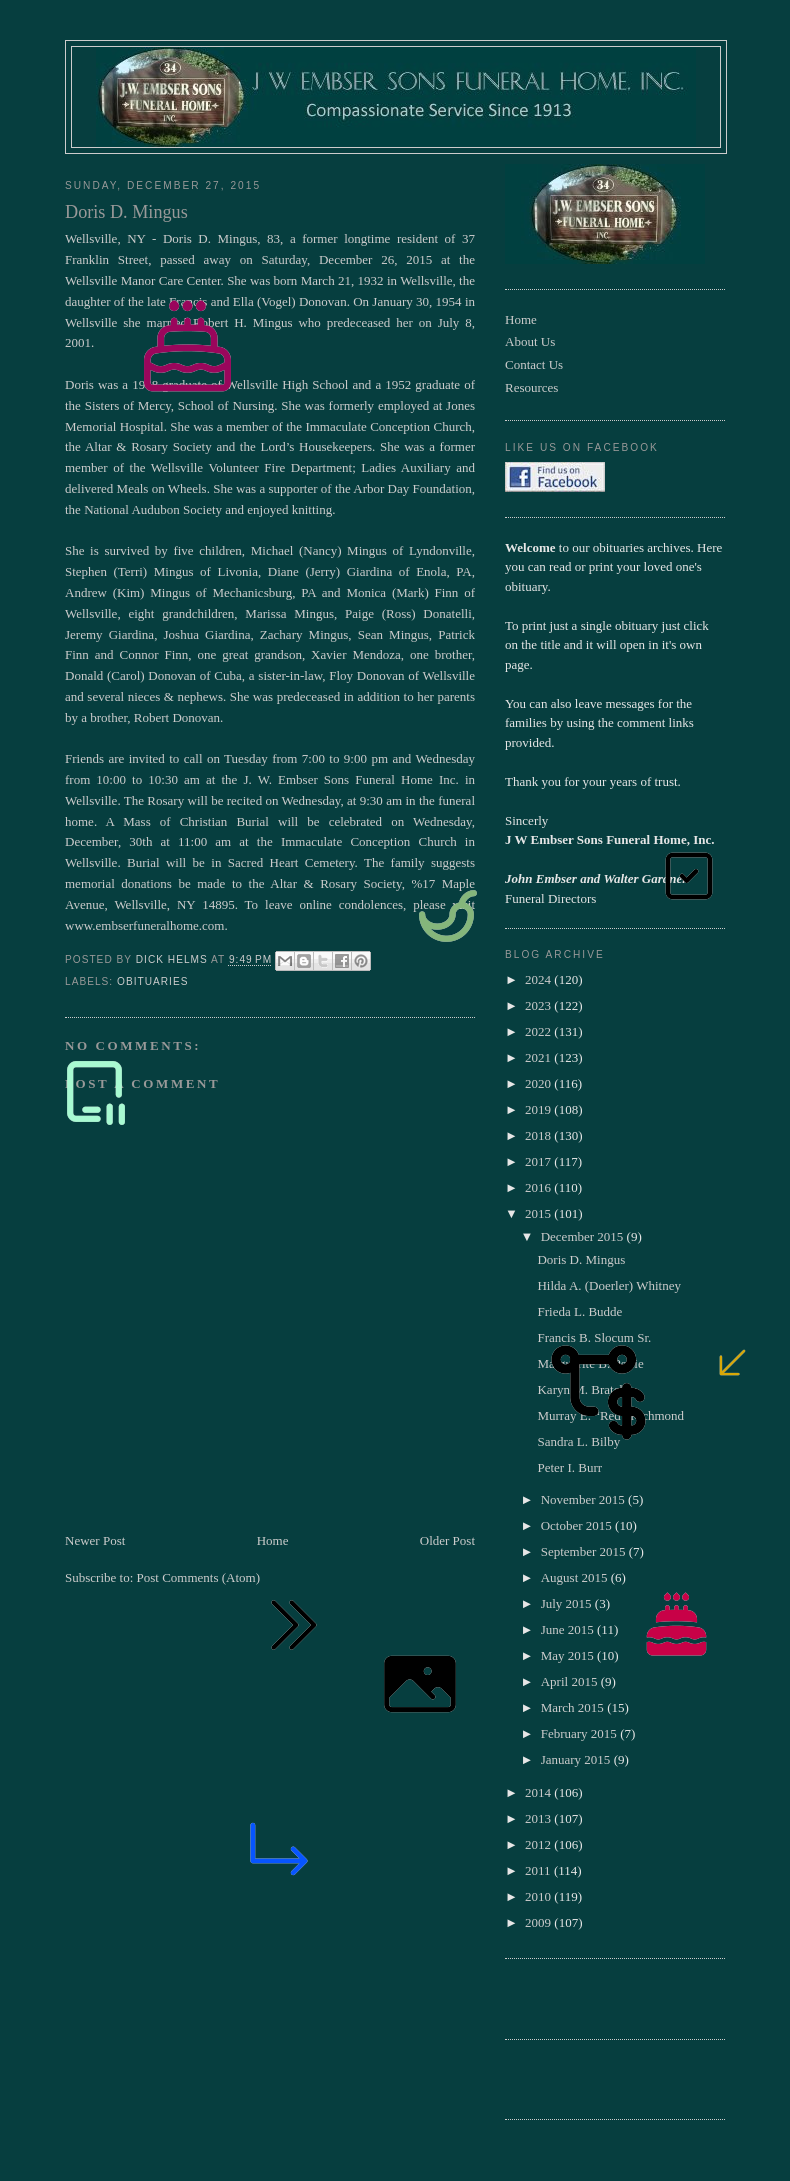 This screenshot has width=790, height=2181. Describe the element at coordinates (94, 1091) in the screenshot. I see `pause media playback on iPad` at that location.